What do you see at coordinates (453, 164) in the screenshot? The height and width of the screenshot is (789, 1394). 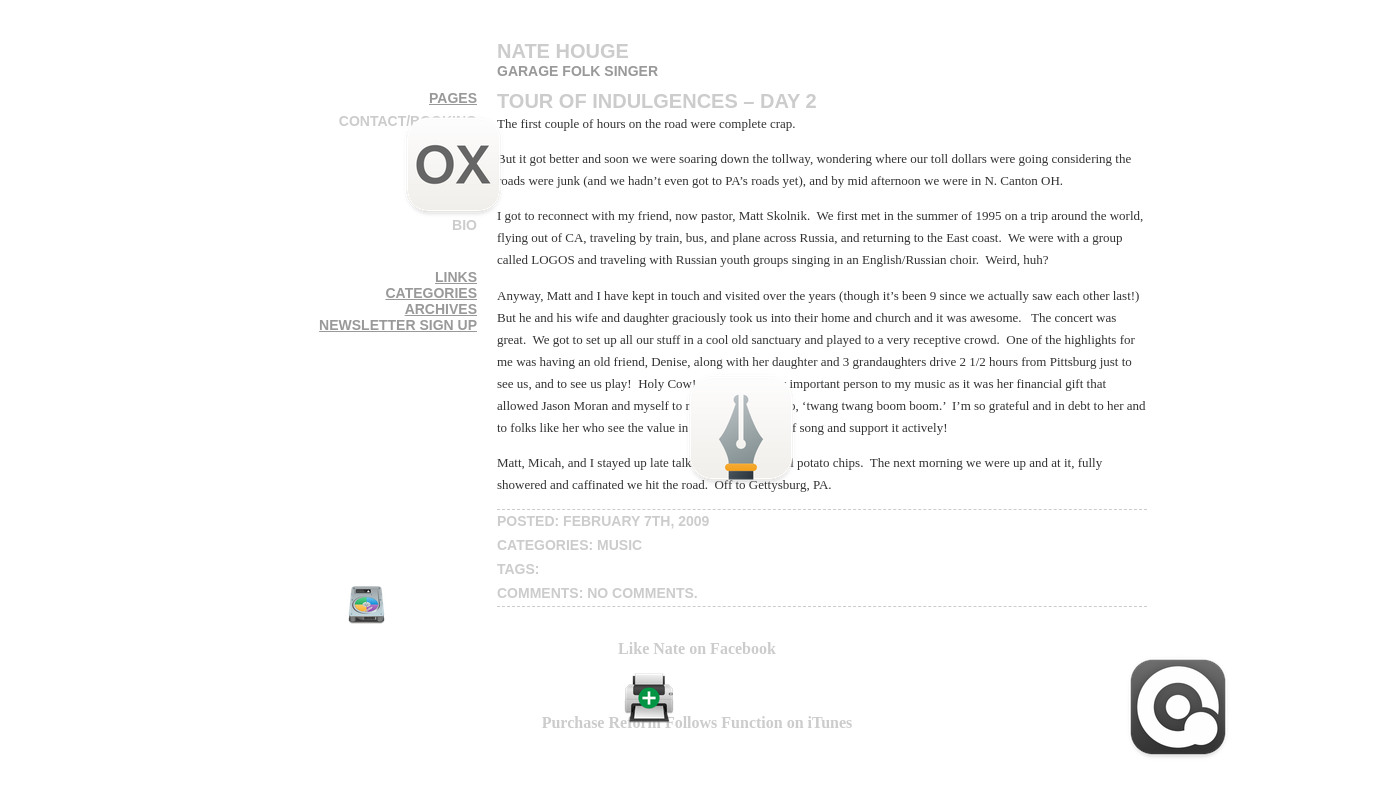 I see `launch the OX app` at bounding box center [453, 164].